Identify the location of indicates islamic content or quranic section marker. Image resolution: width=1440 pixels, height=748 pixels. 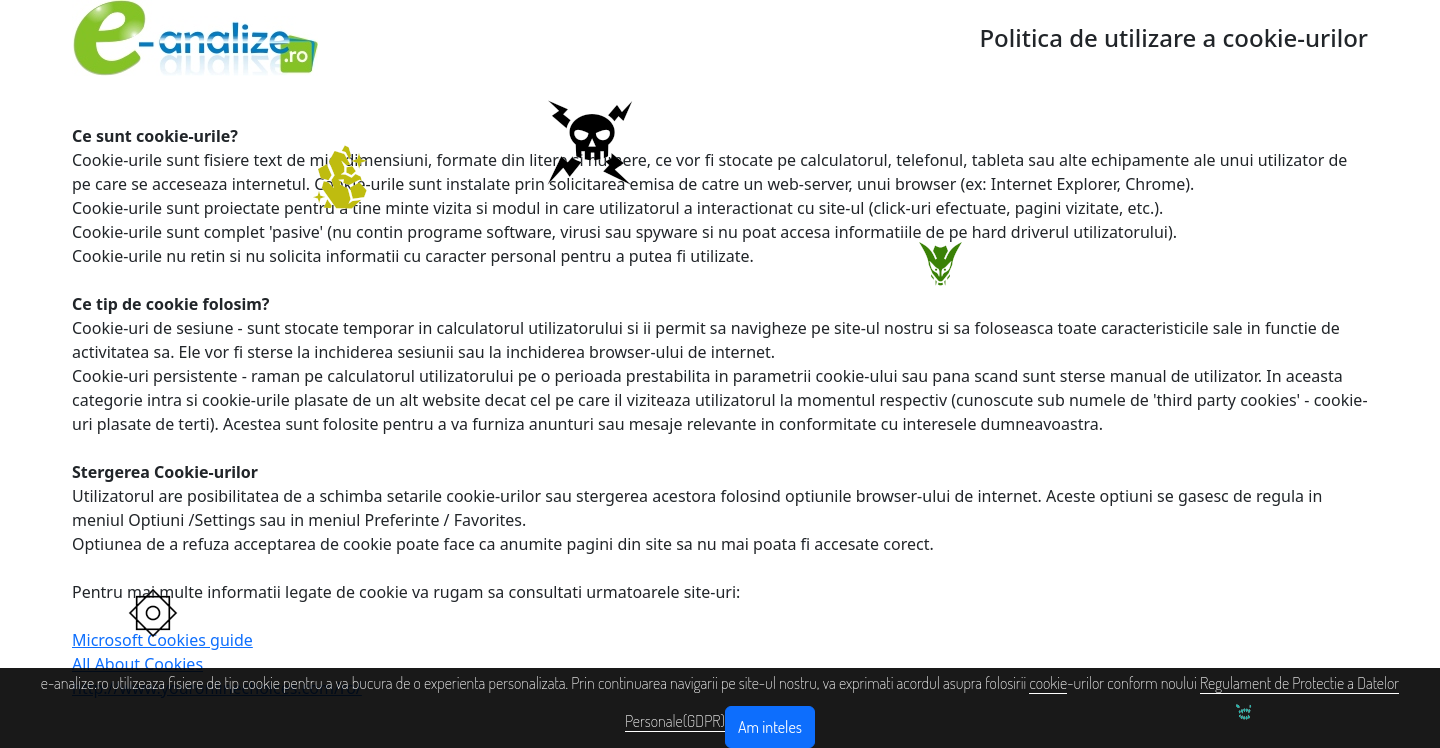
(153, 613).